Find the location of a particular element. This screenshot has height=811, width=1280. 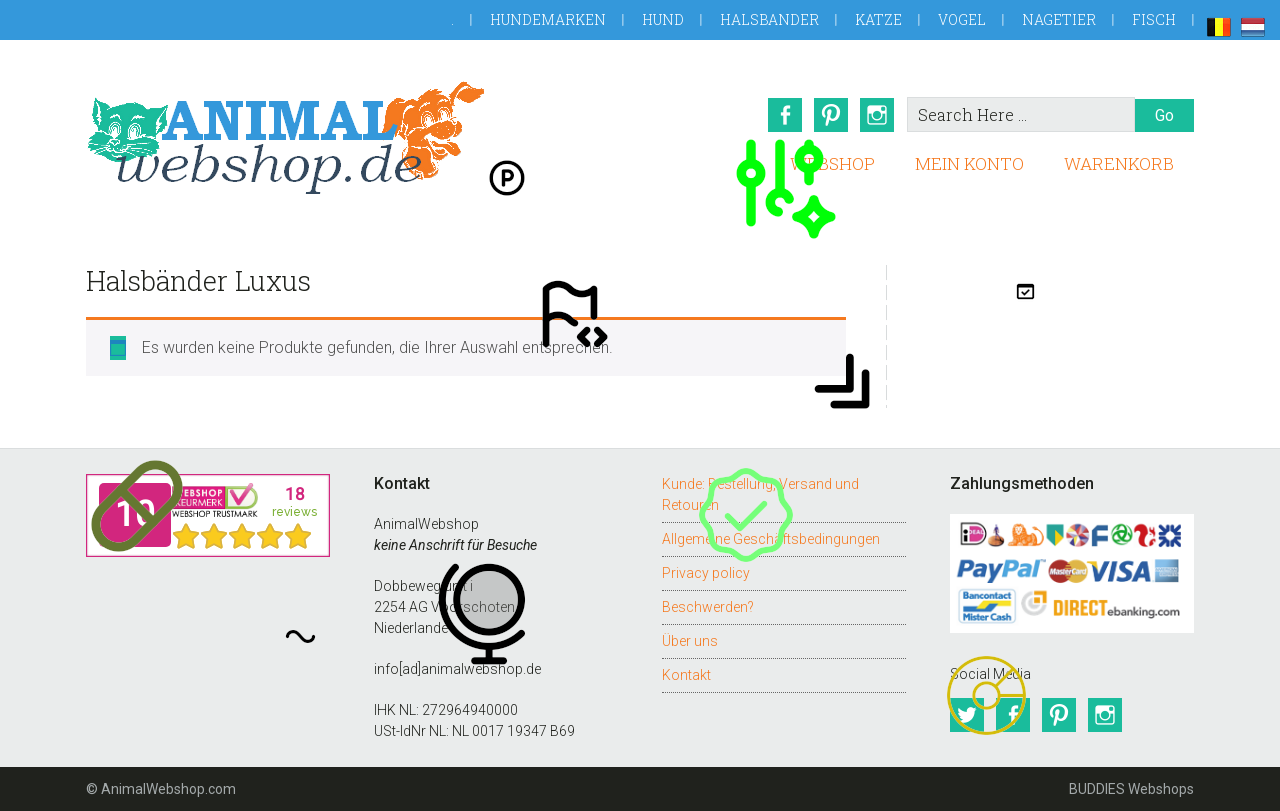

indicates approximate or similar value is located at coordinates (300, 636).